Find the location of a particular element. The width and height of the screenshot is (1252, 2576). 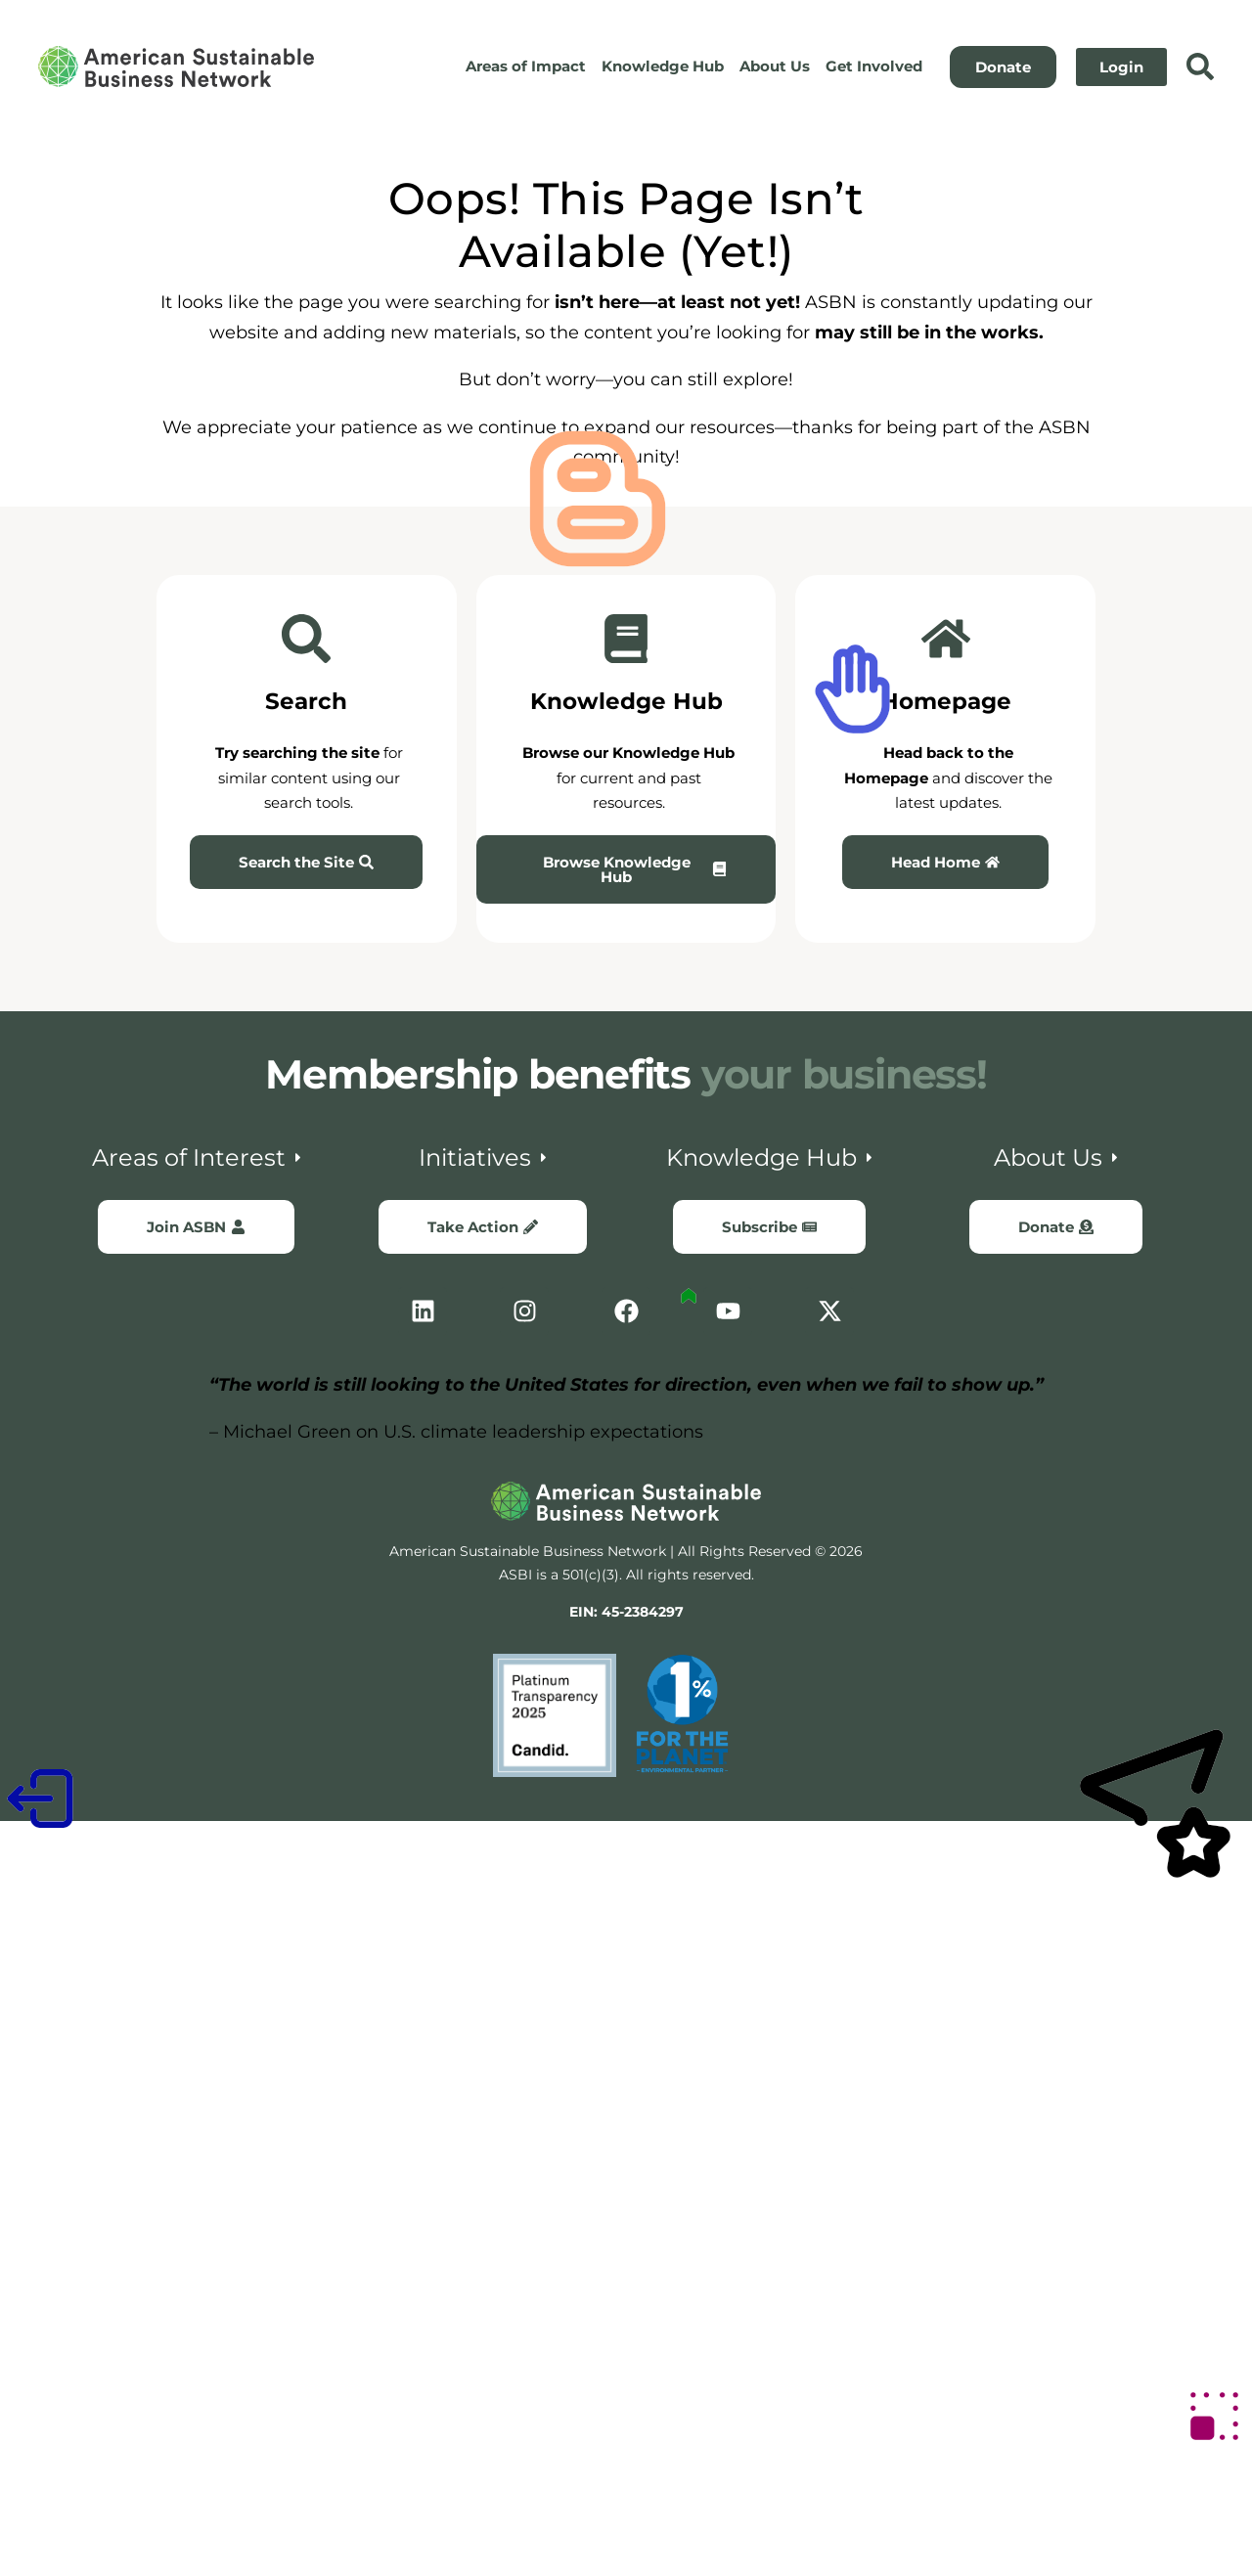

align content to bottom-left corner is located at coordinates (1214, 2416).